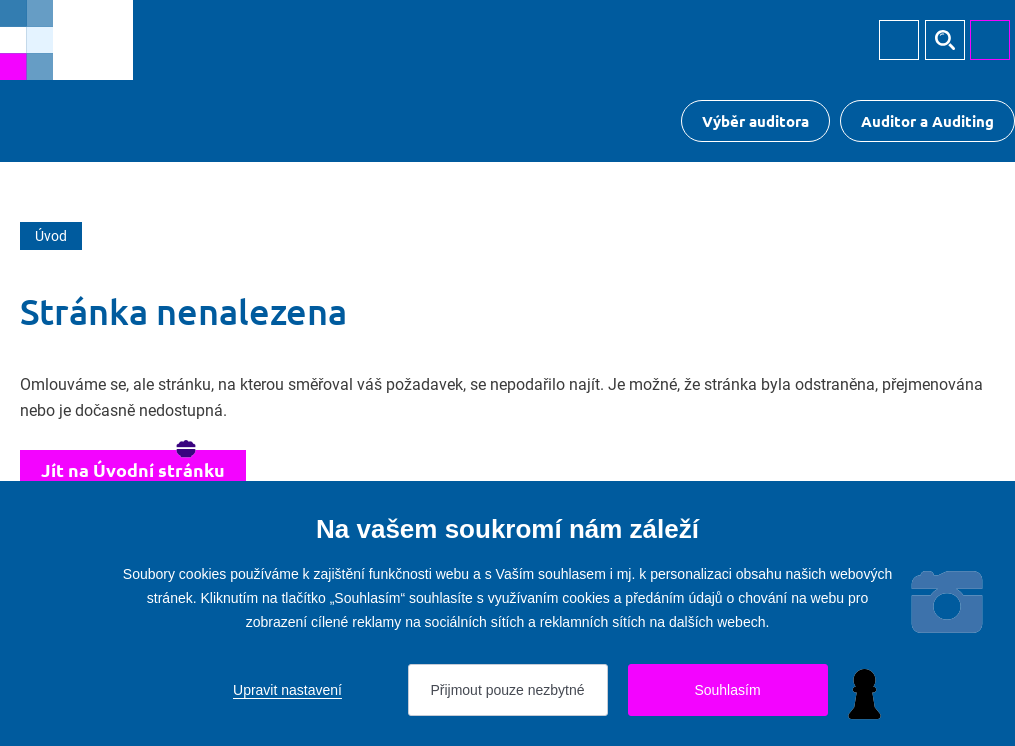 The width and height of the screenshot is (1015, 746). What do you see at coordinates (864, 695) in the screenshot?
I see `play chess or access chess game` at bounding box center [864, 695].